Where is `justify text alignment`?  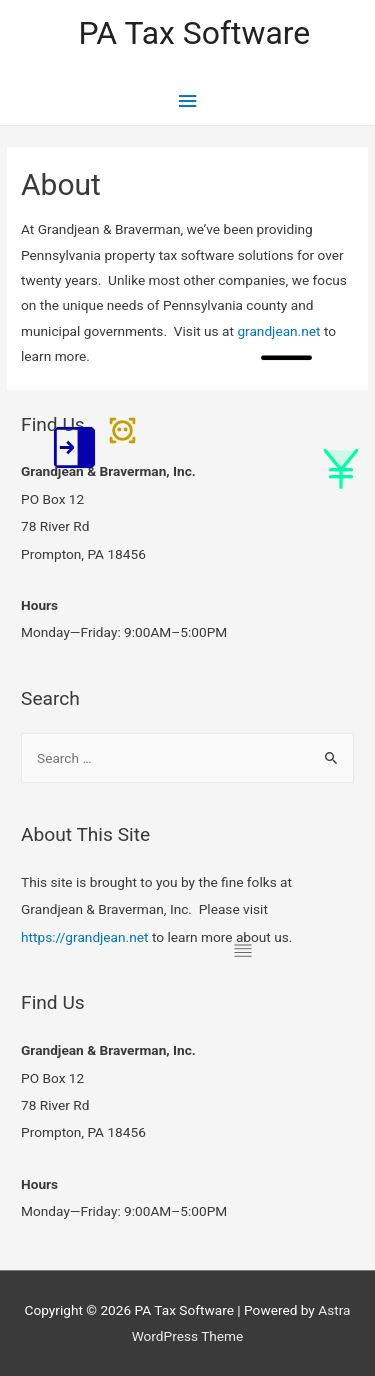
justify text alignment is located at coordinates (243, 951).